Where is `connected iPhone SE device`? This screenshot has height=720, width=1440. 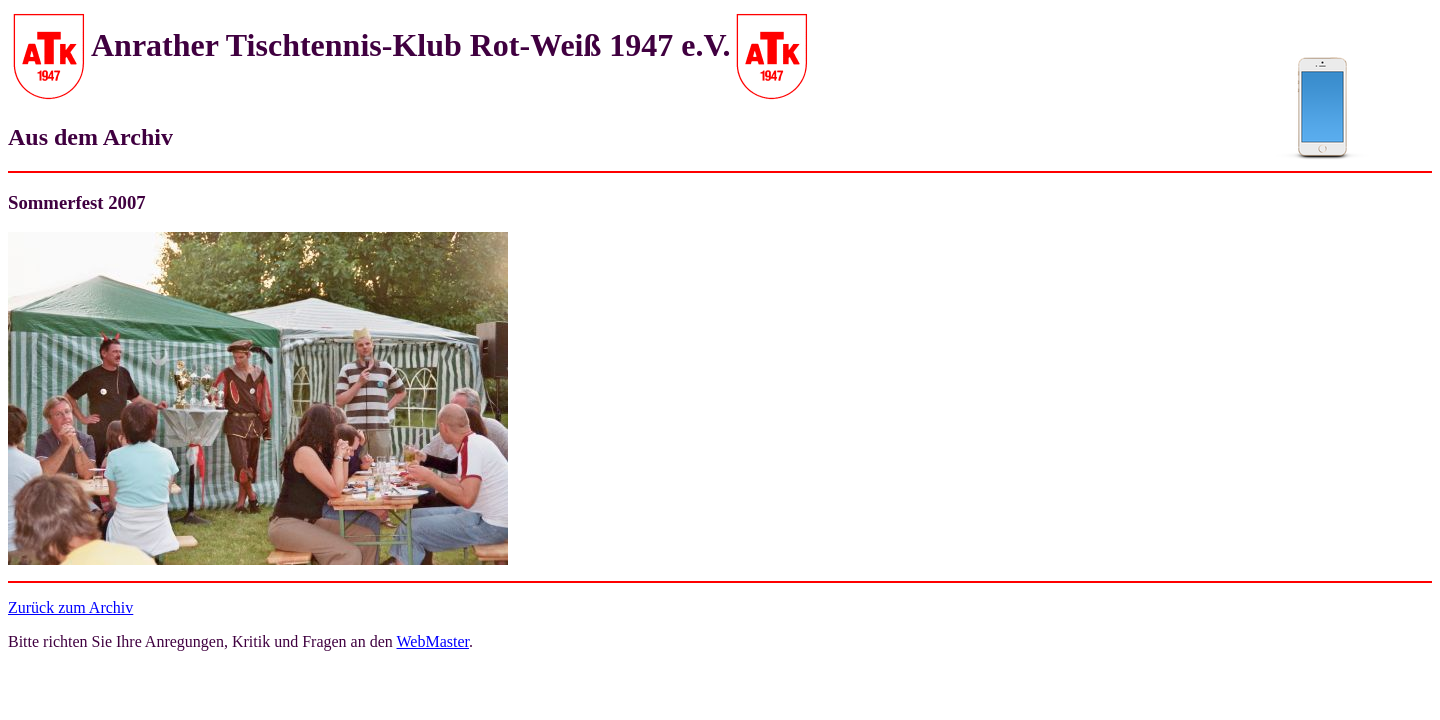 connected iPhone SE device is located at coordinates (1322, 108).